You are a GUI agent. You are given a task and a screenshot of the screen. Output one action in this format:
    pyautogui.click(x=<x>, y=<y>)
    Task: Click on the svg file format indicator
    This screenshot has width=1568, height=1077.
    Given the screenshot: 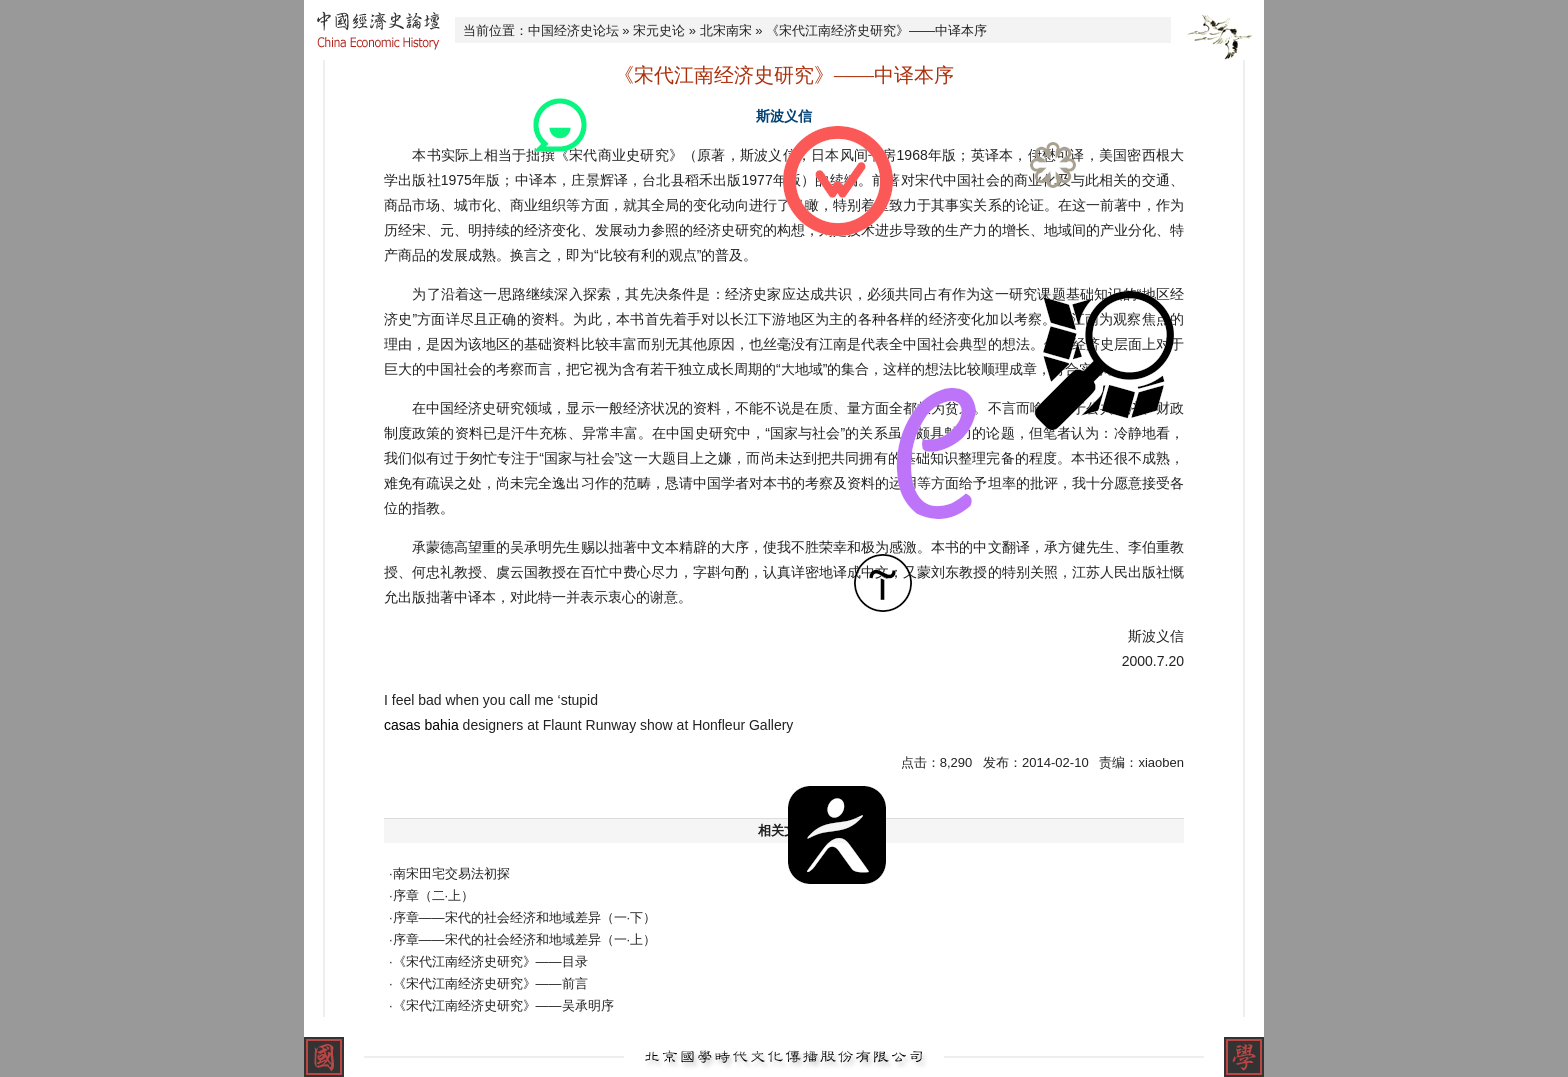 What is the action you would take?
    pyautogui.click(x=1053, y=165)
    